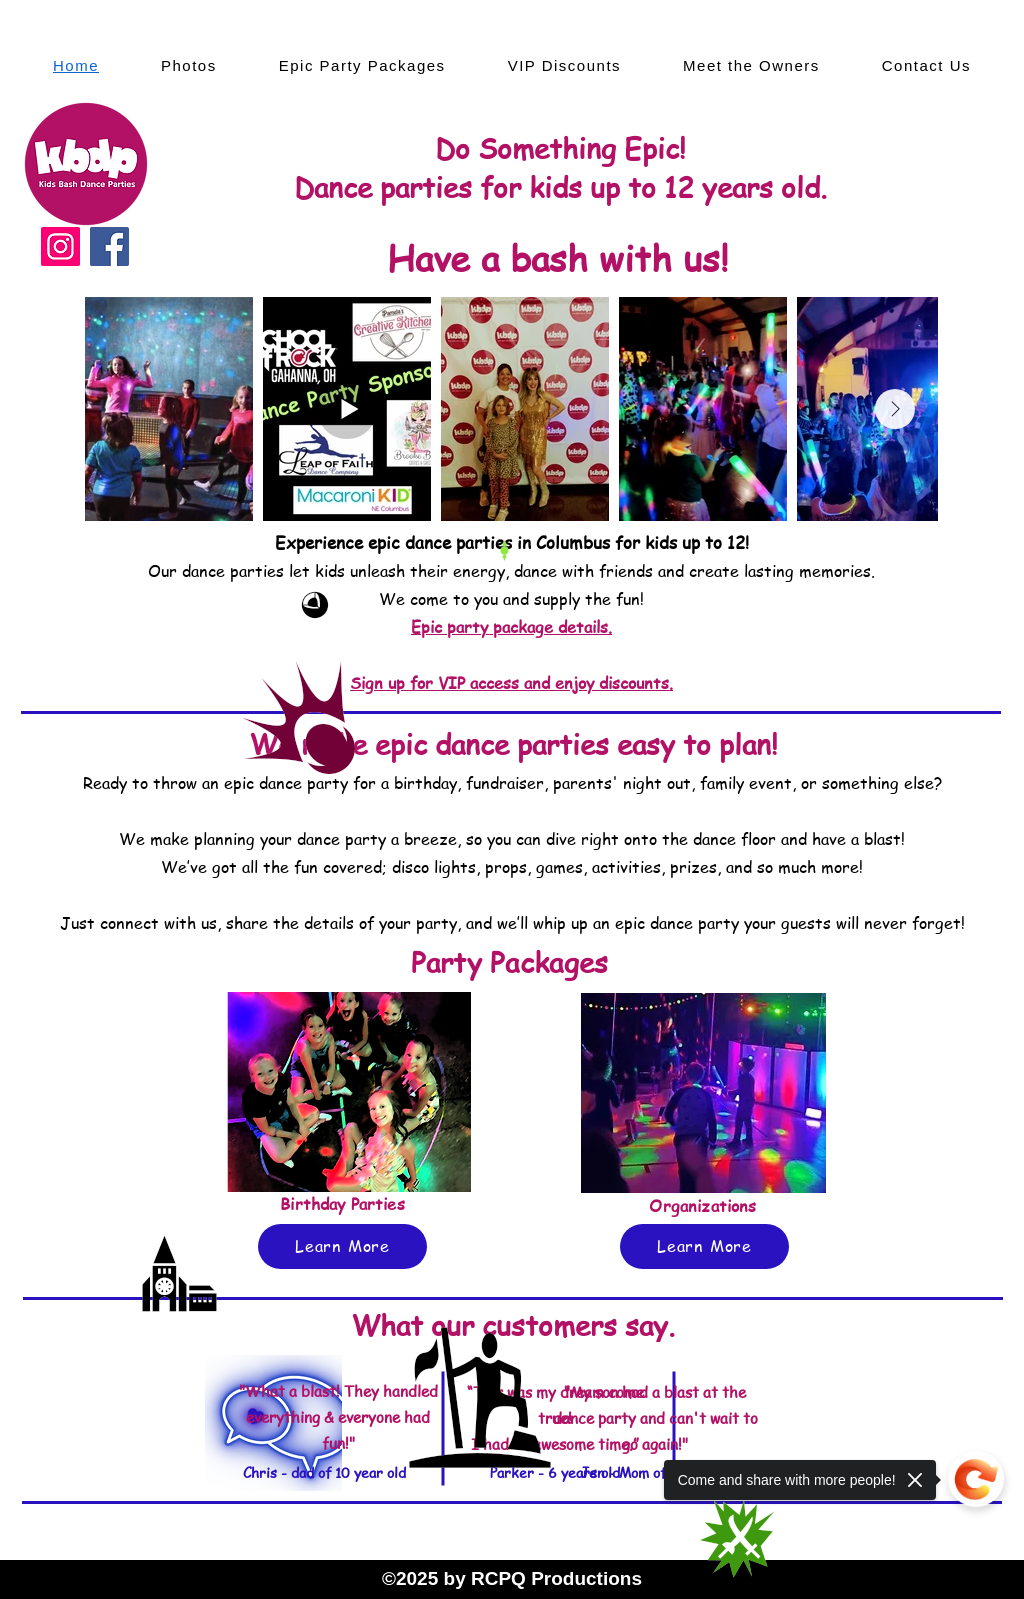  Describe the element at coordinates (179, 1273) in the screenshot. I see `locate nearby churches or places of worship` at that location.